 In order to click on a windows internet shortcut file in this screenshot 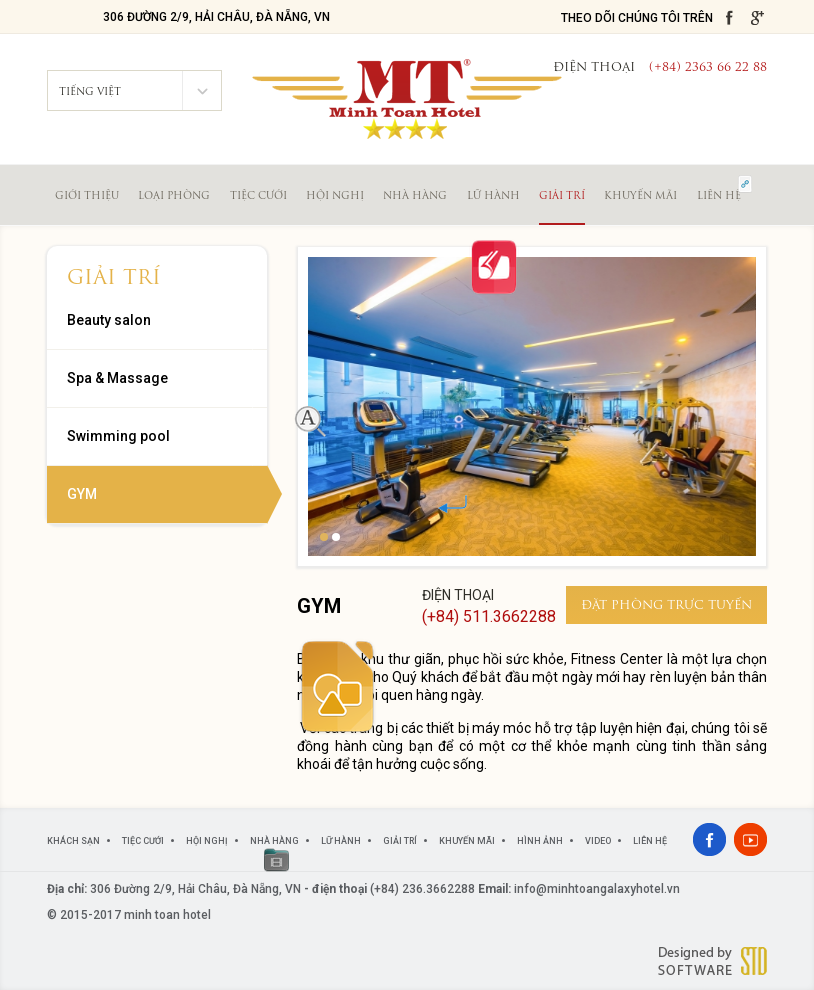, I will do `click(745, 184)`.